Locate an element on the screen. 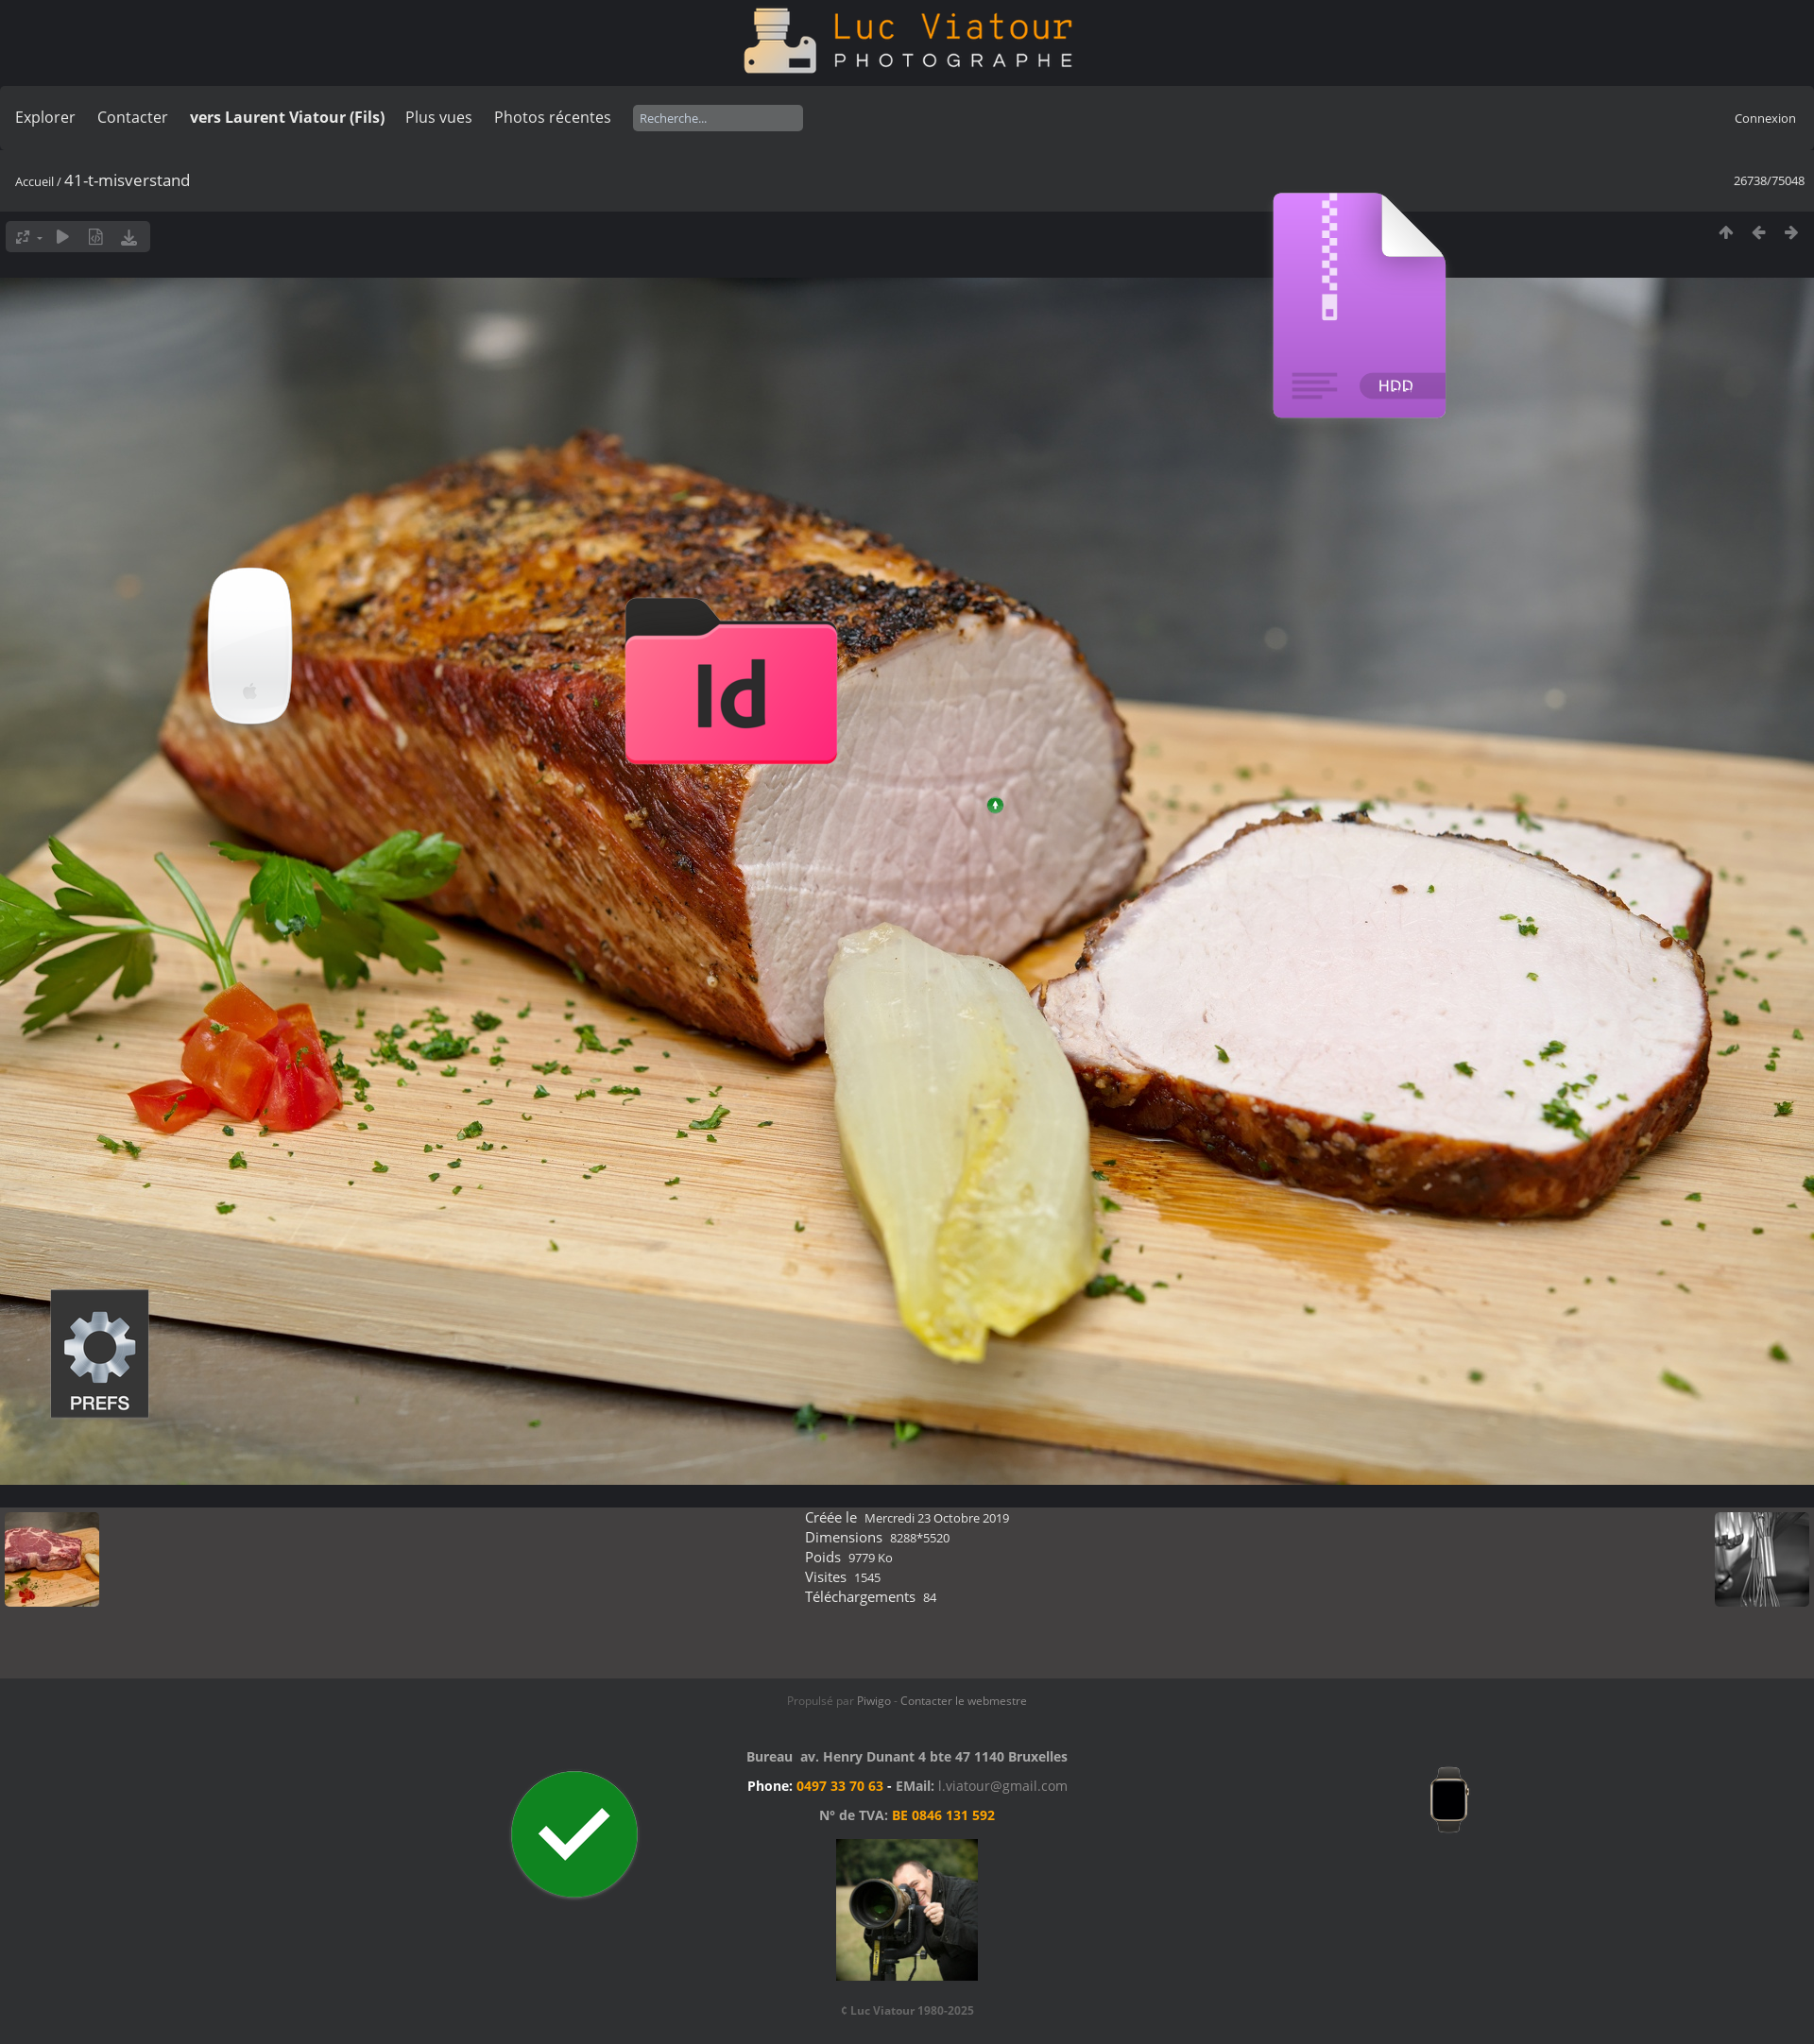 The height and width of the screenshot is (2044, 1814). apple watch series 6 device icon is located at coordinates (1448, 1799).